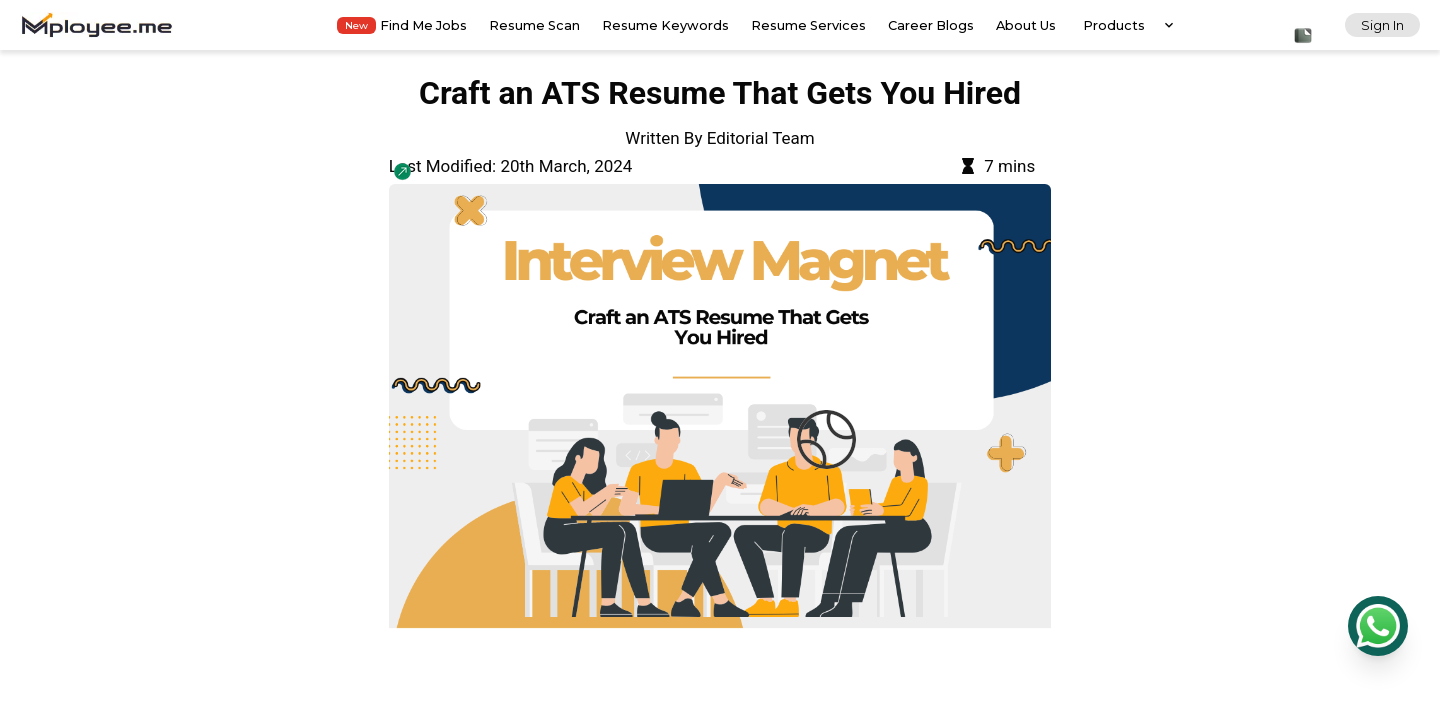 Image resolution: width=1440 pixels, height=720 pixels. Describe the element at coordinates (826, 439) in the screenshot. I see `access sports and activities emoji category` at that location.